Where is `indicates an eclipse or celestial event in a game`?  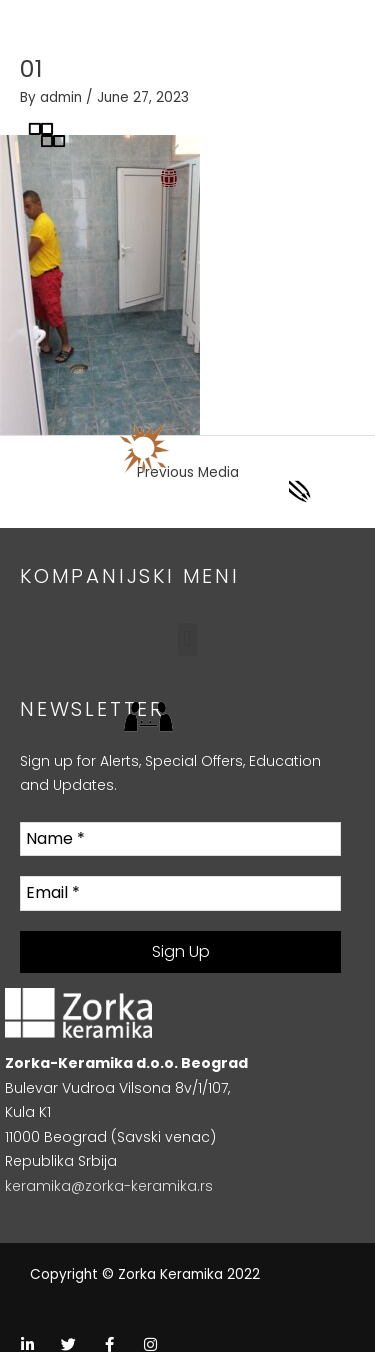 indicates an eclipse or celestial event in a game is located at coordinates (144, 448).